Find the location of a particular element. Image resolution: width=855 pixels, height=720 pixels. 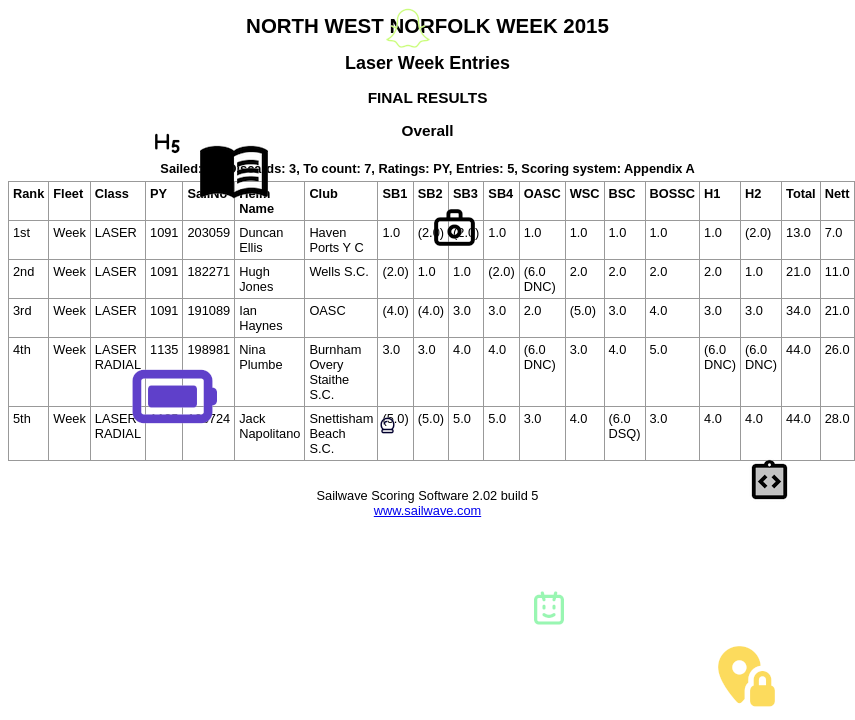

indicates current battery level is located at coordinates (172, 396).